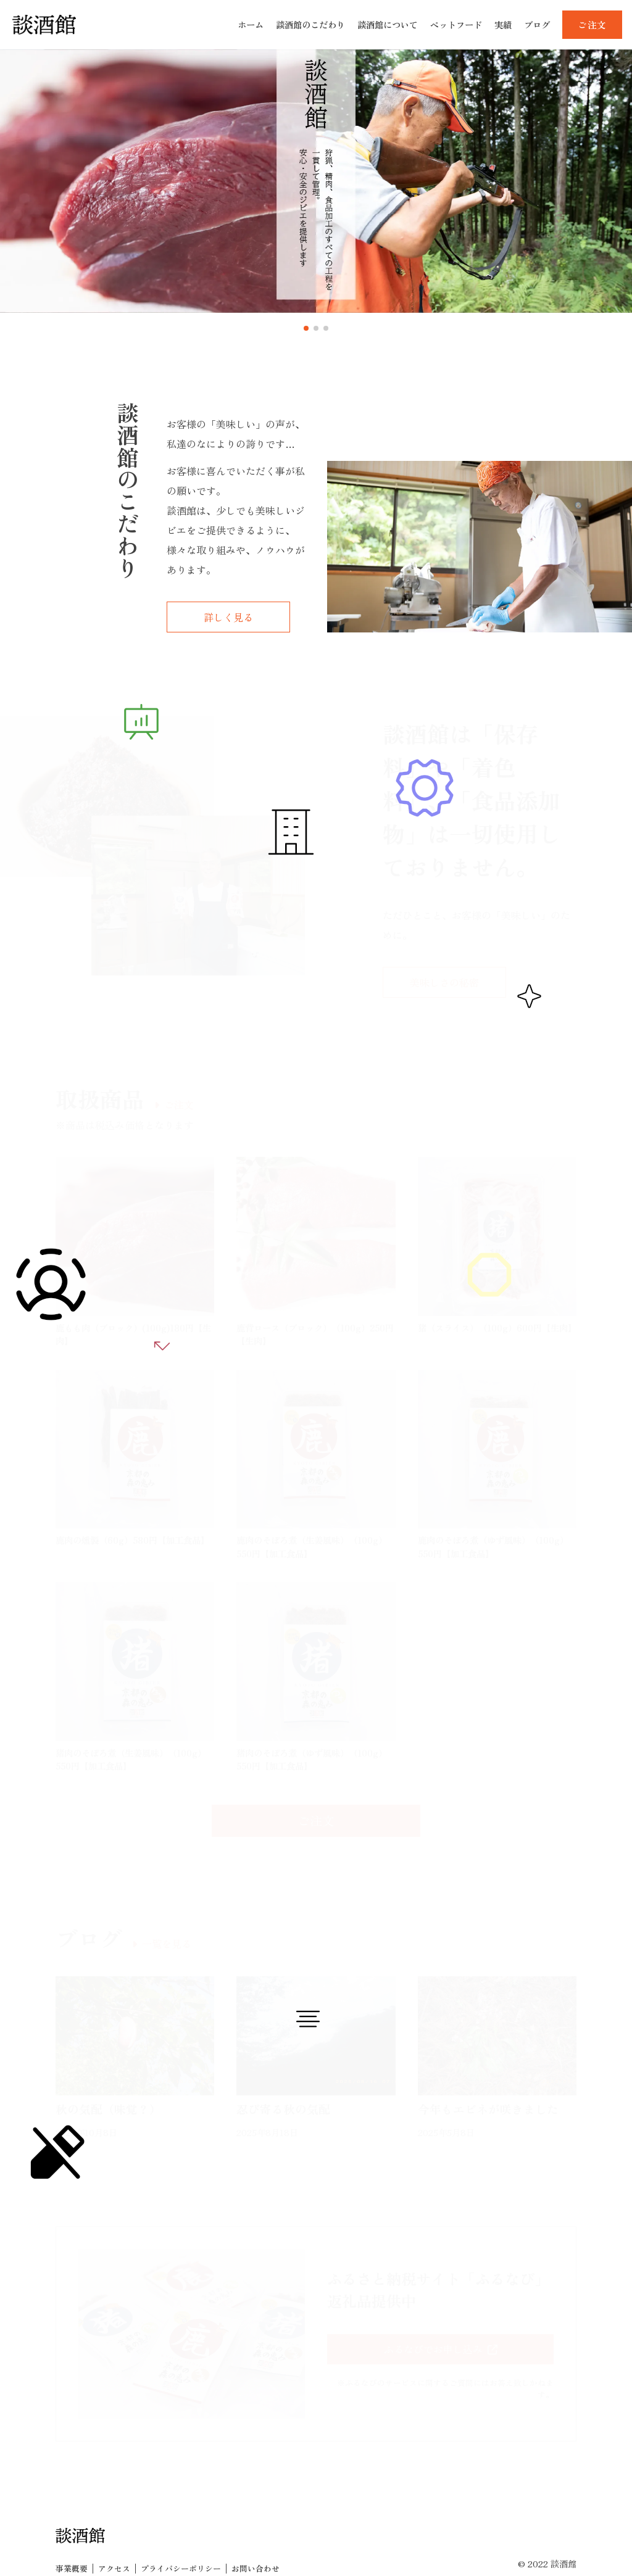 This screenshot has width=632, height=2576. I want to click on center align text, so click(308, 2019).